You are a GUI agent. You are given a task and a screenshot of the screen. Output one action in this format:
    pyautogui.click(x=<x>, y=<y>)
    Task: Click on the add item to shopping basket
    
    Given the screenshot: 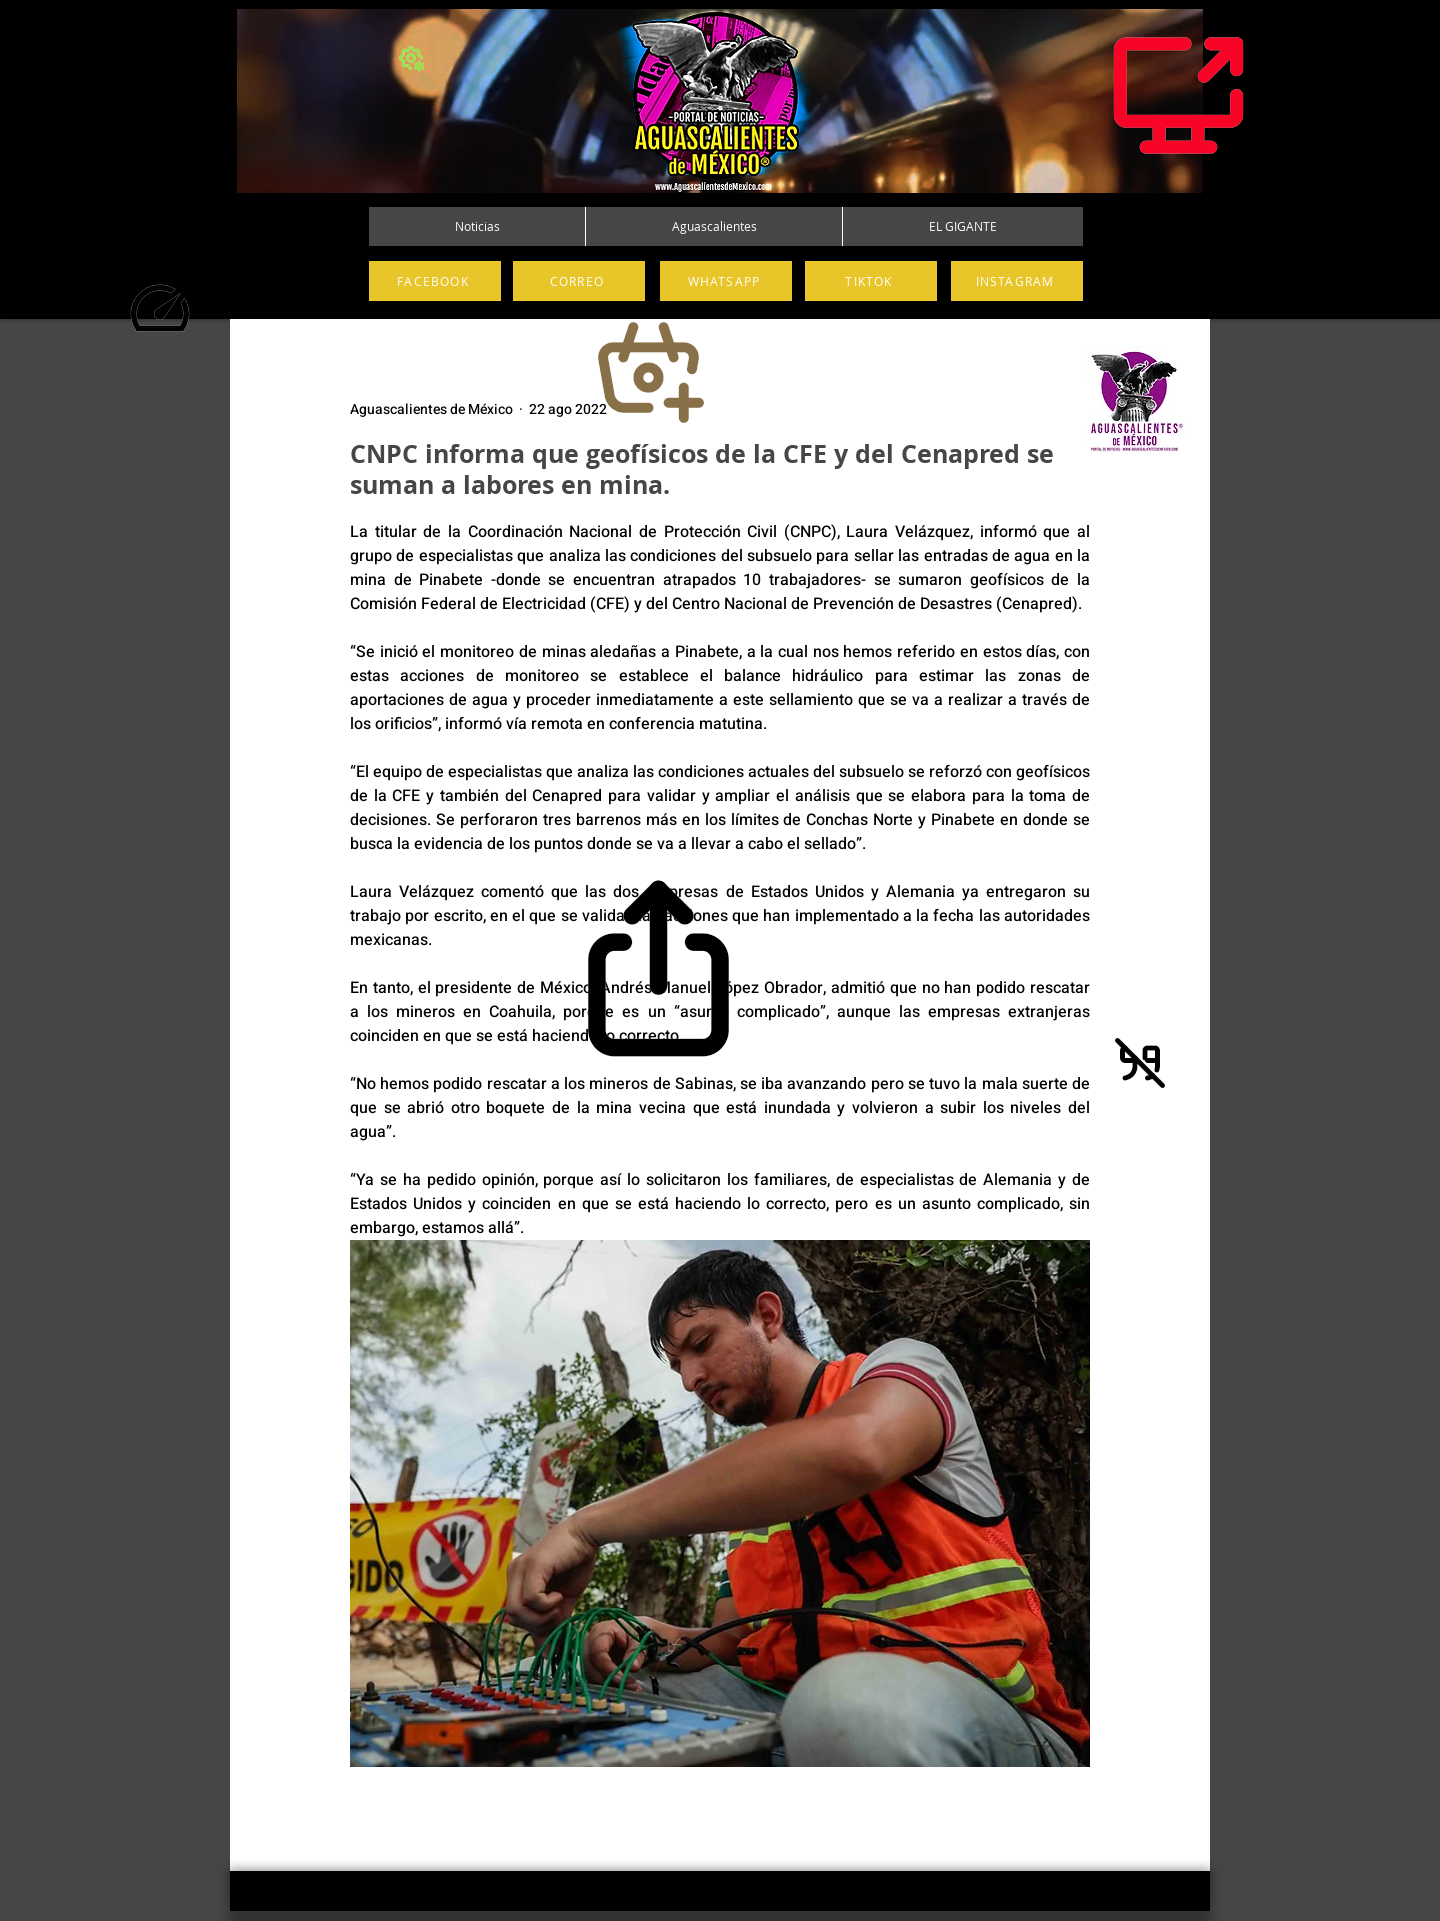 What is the action you would take?
    pyautogui.click(x=648, y=367)
    